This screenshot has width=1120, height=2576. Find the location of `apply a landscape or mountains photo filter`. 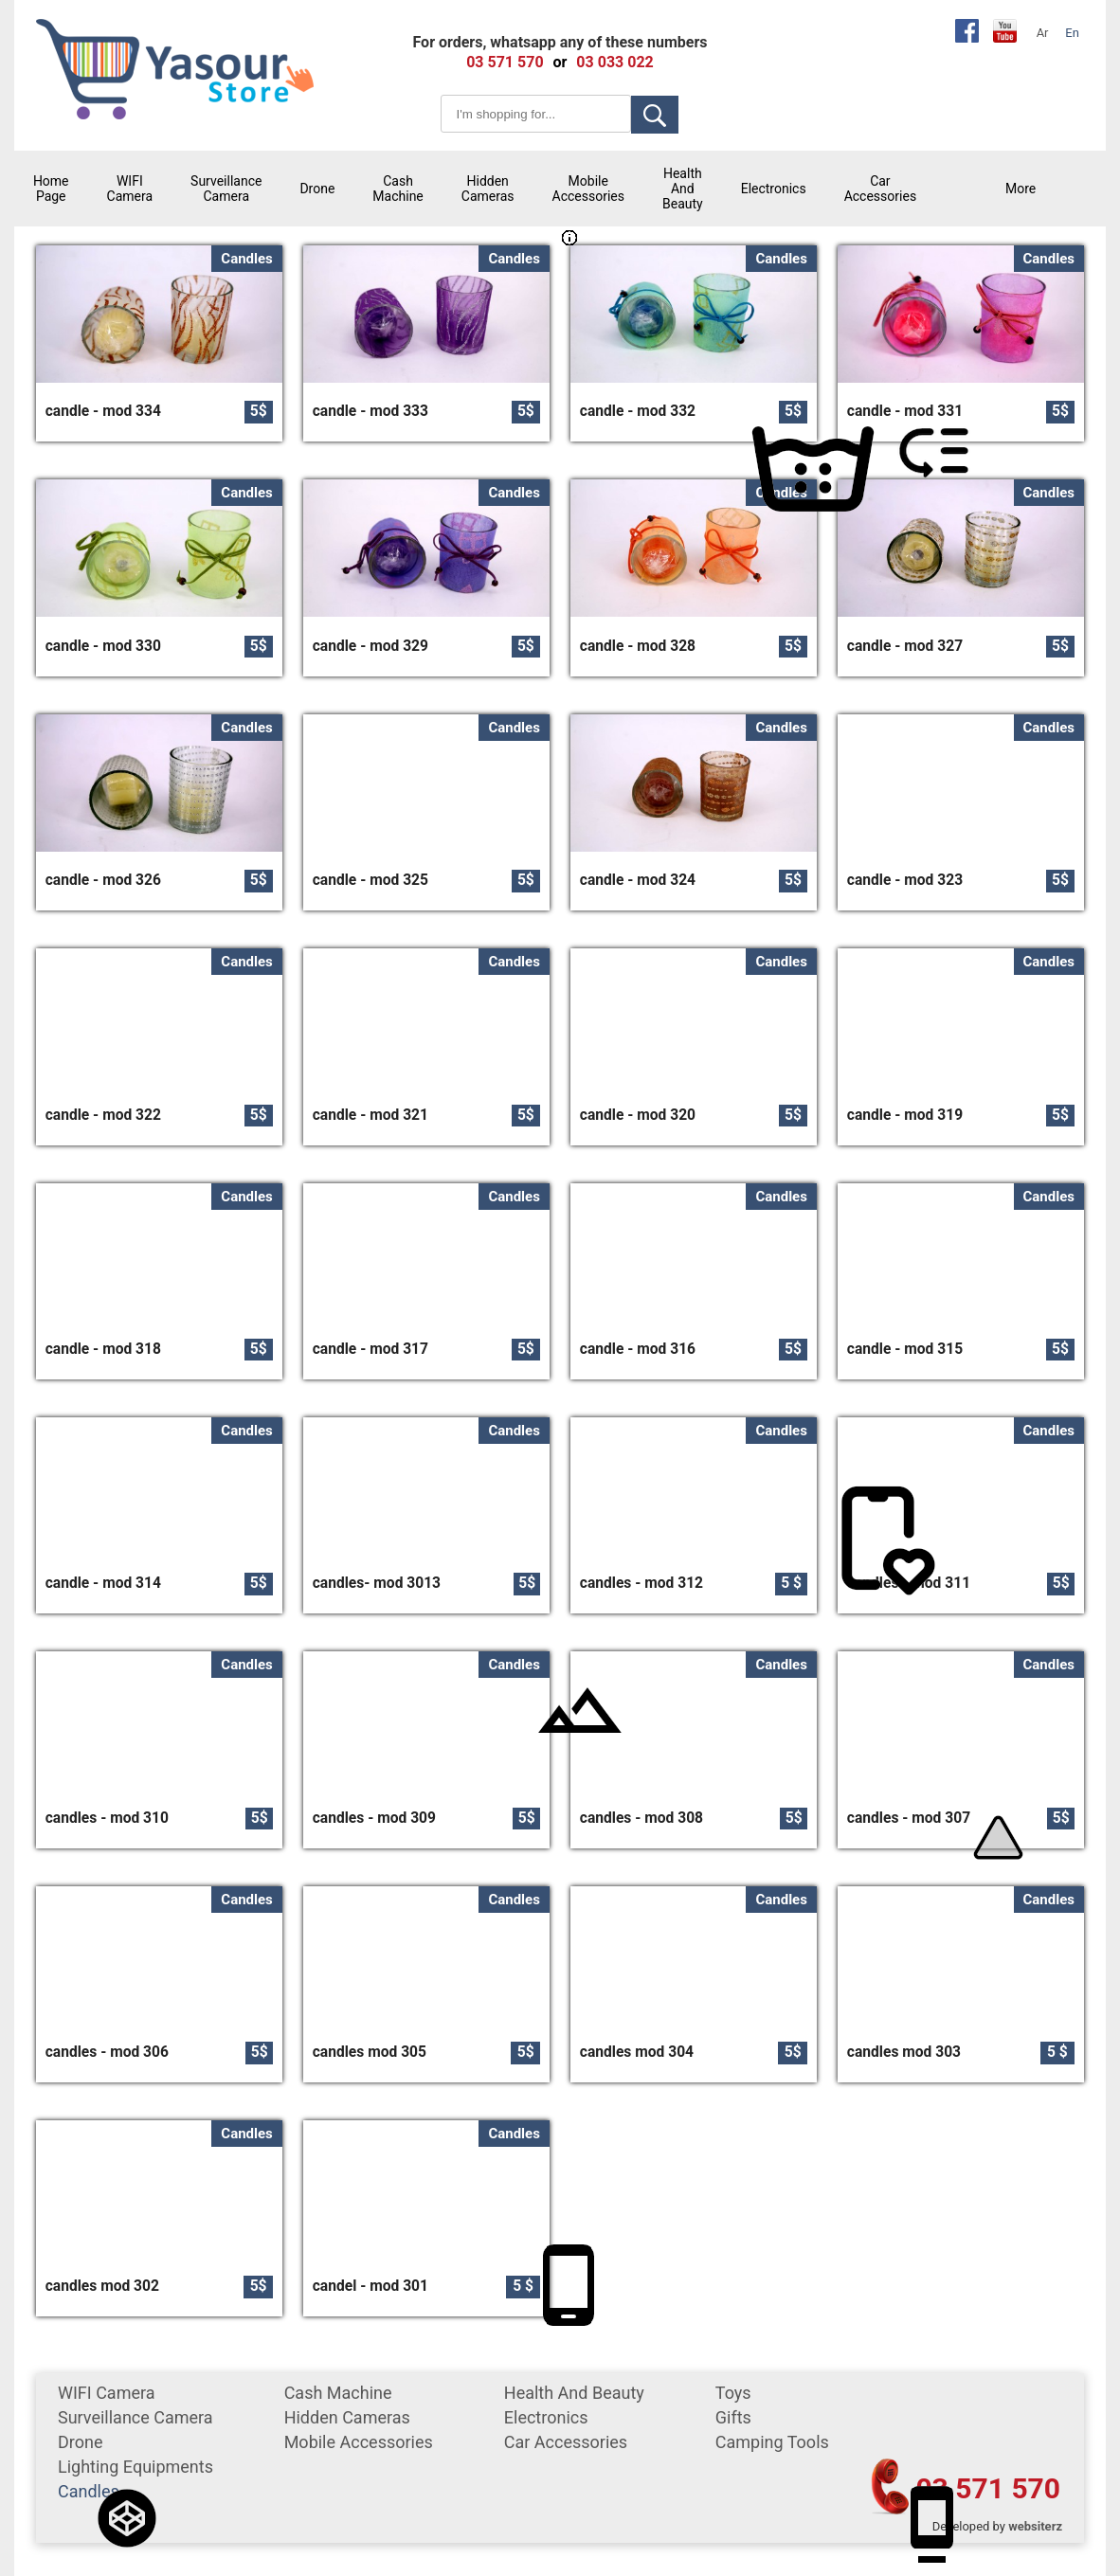

apply a landscape or mountains photo filter is located at coordinates (580, 1710).